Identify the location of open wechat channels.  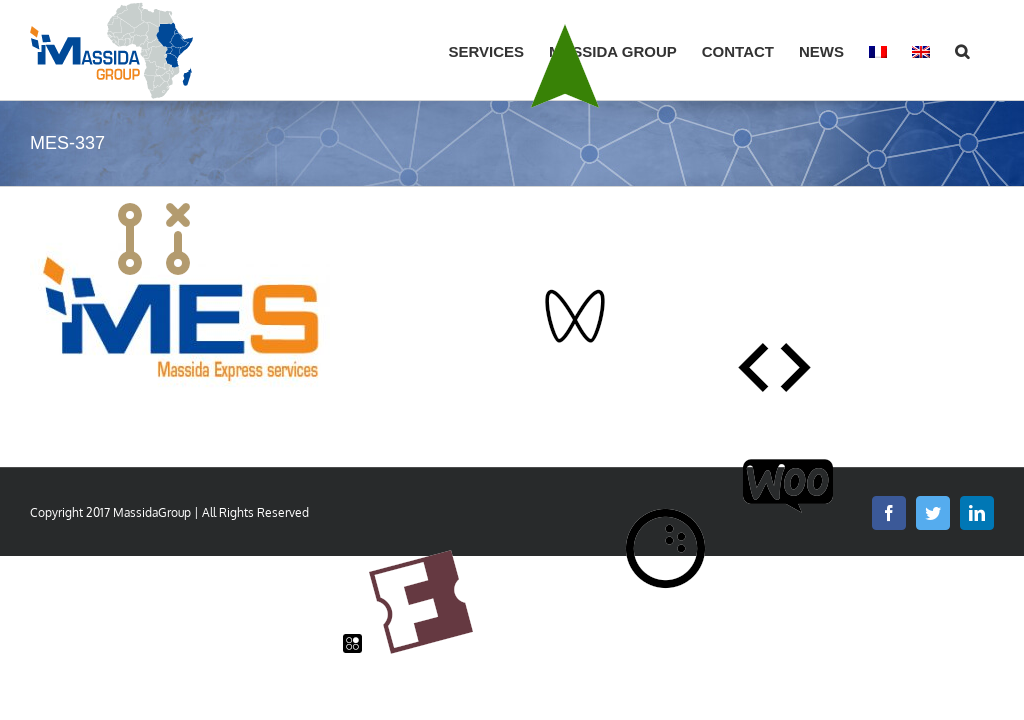
(575, 316).